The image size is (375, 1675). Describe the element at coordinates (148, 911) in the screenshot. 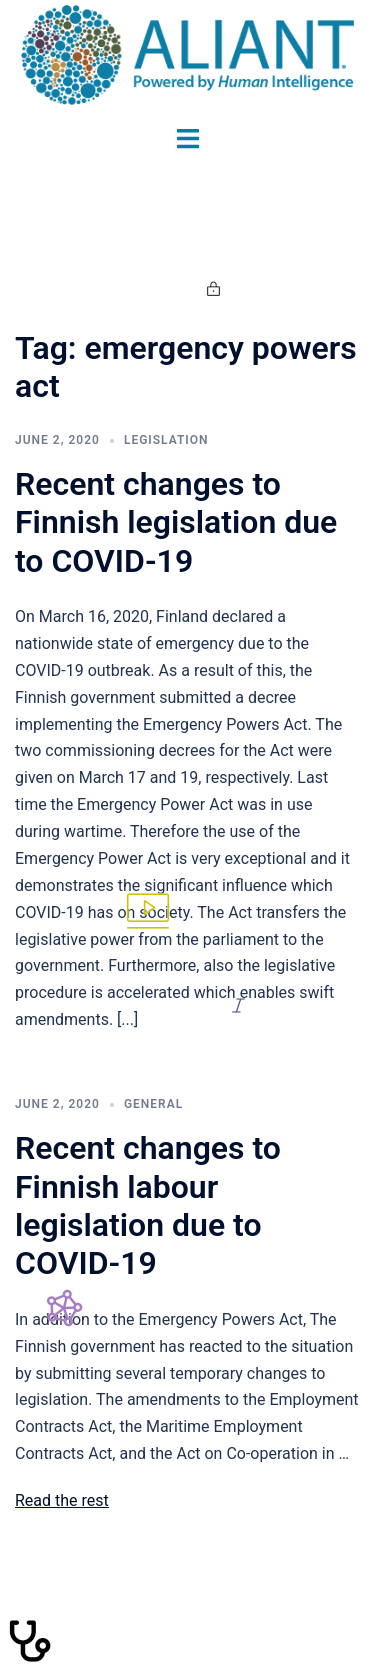

I see `play or watch a video` at that location.